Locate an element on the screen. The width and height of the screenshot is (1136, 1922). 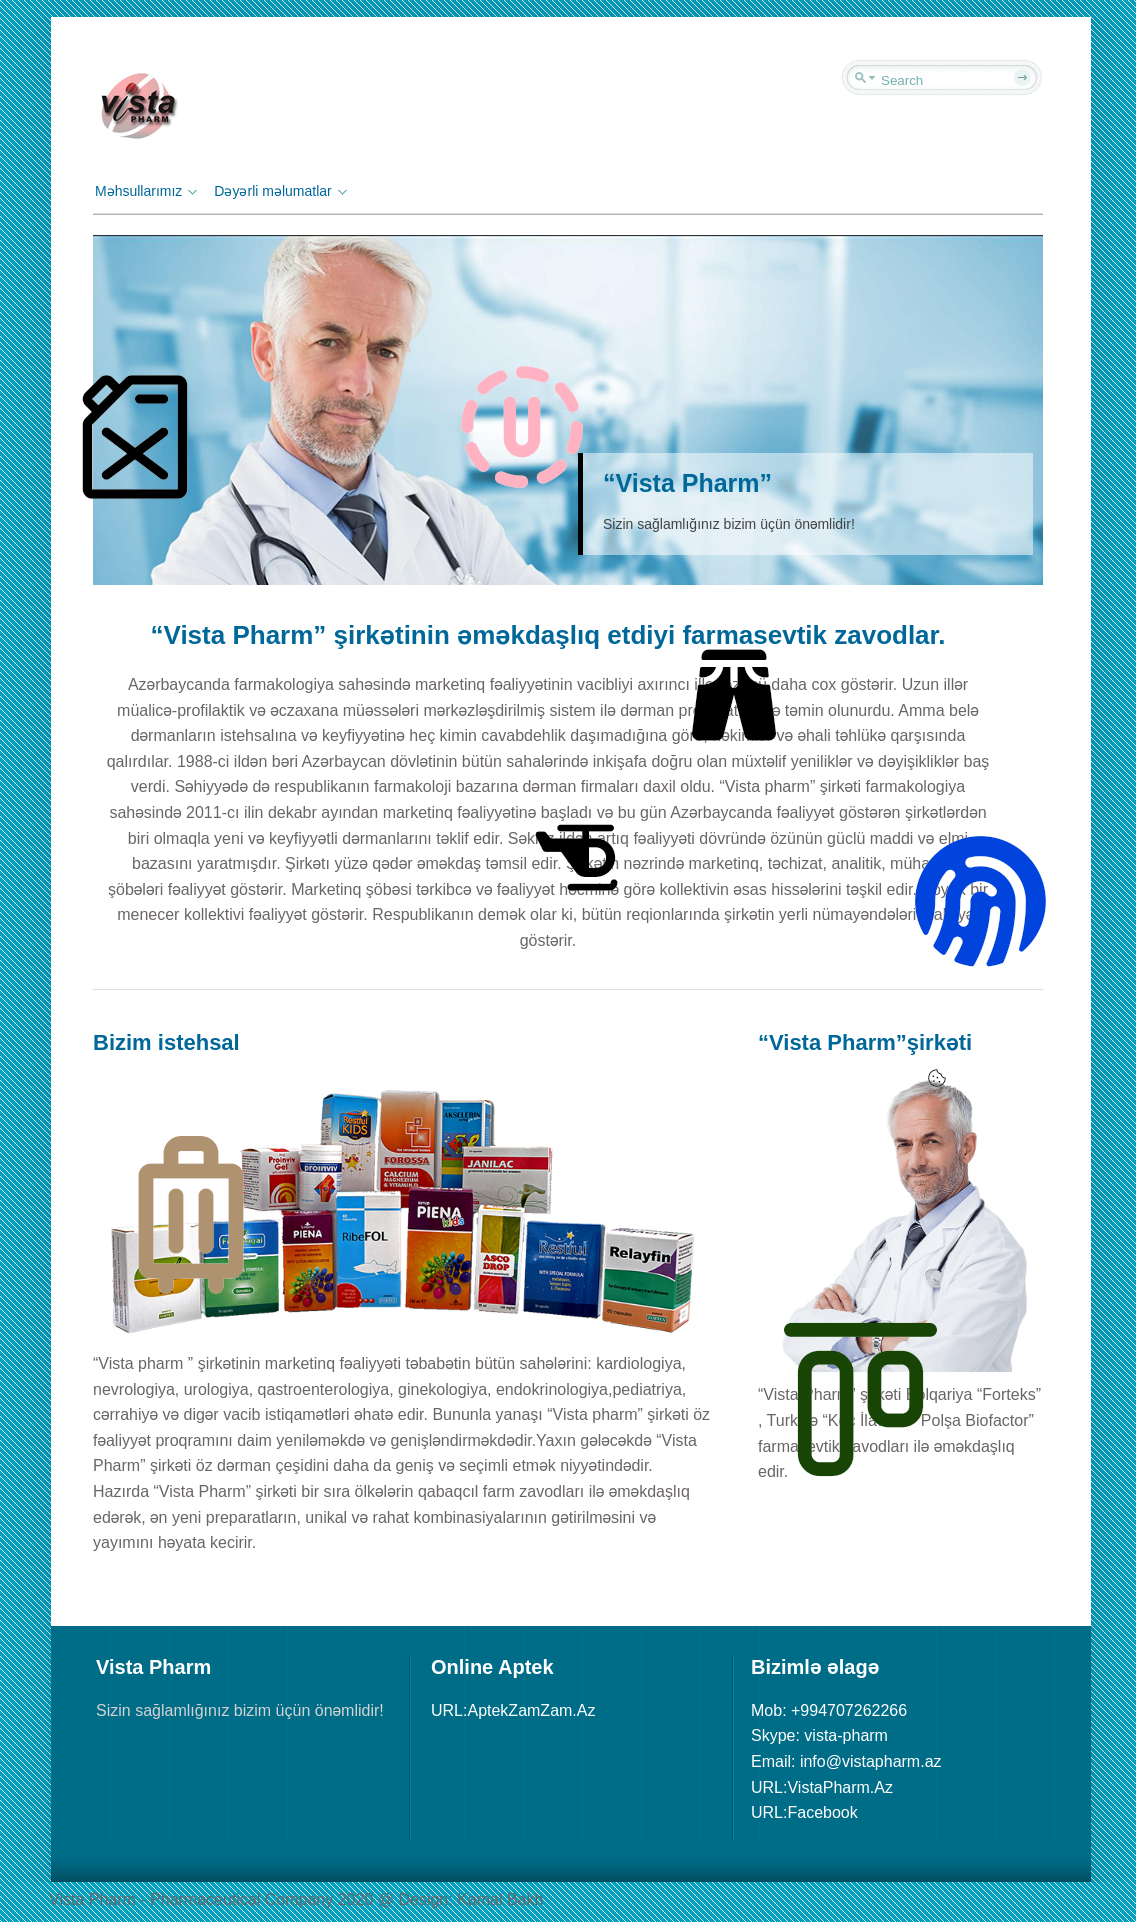
indicates fuel or gas-related settings is located at coordinates (135, 437).